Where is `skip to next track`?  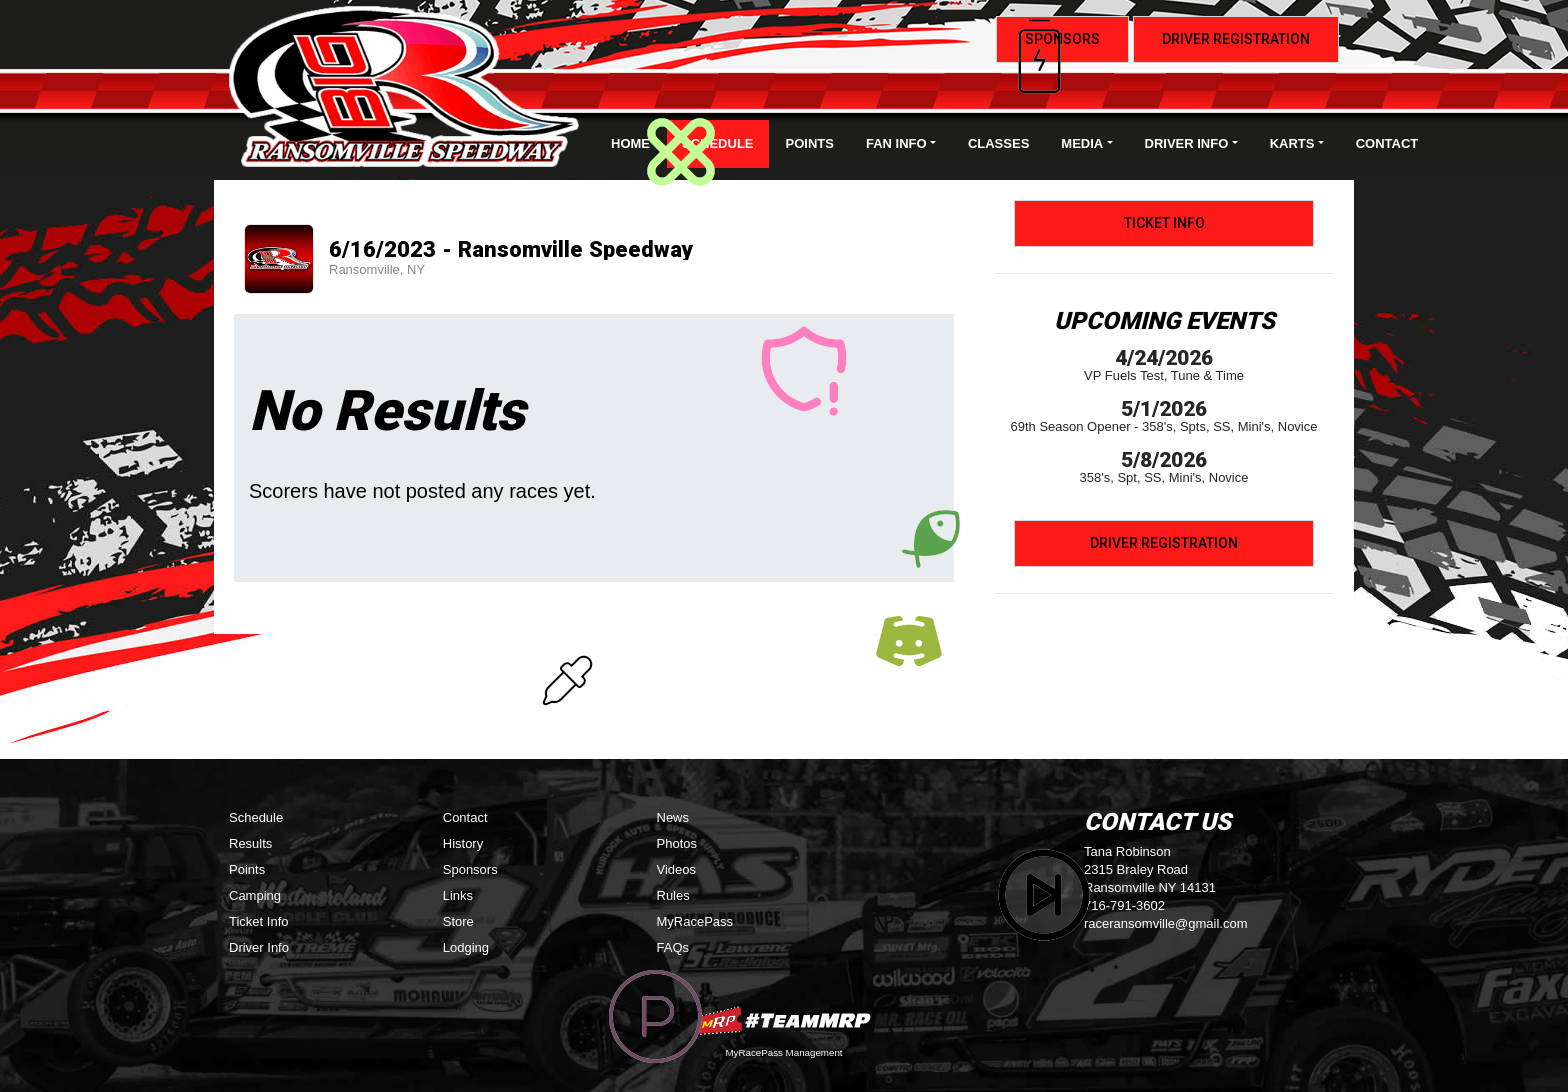
skip to next track is located at coordinates (1044, 895).